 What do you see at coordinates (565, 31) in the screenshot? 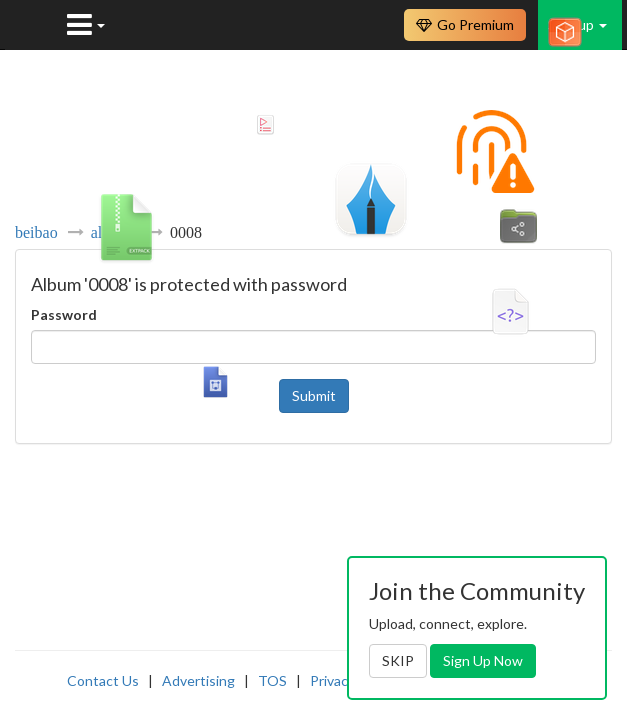
I see `3ds format 3d model file` at bounding box center [565, 31].